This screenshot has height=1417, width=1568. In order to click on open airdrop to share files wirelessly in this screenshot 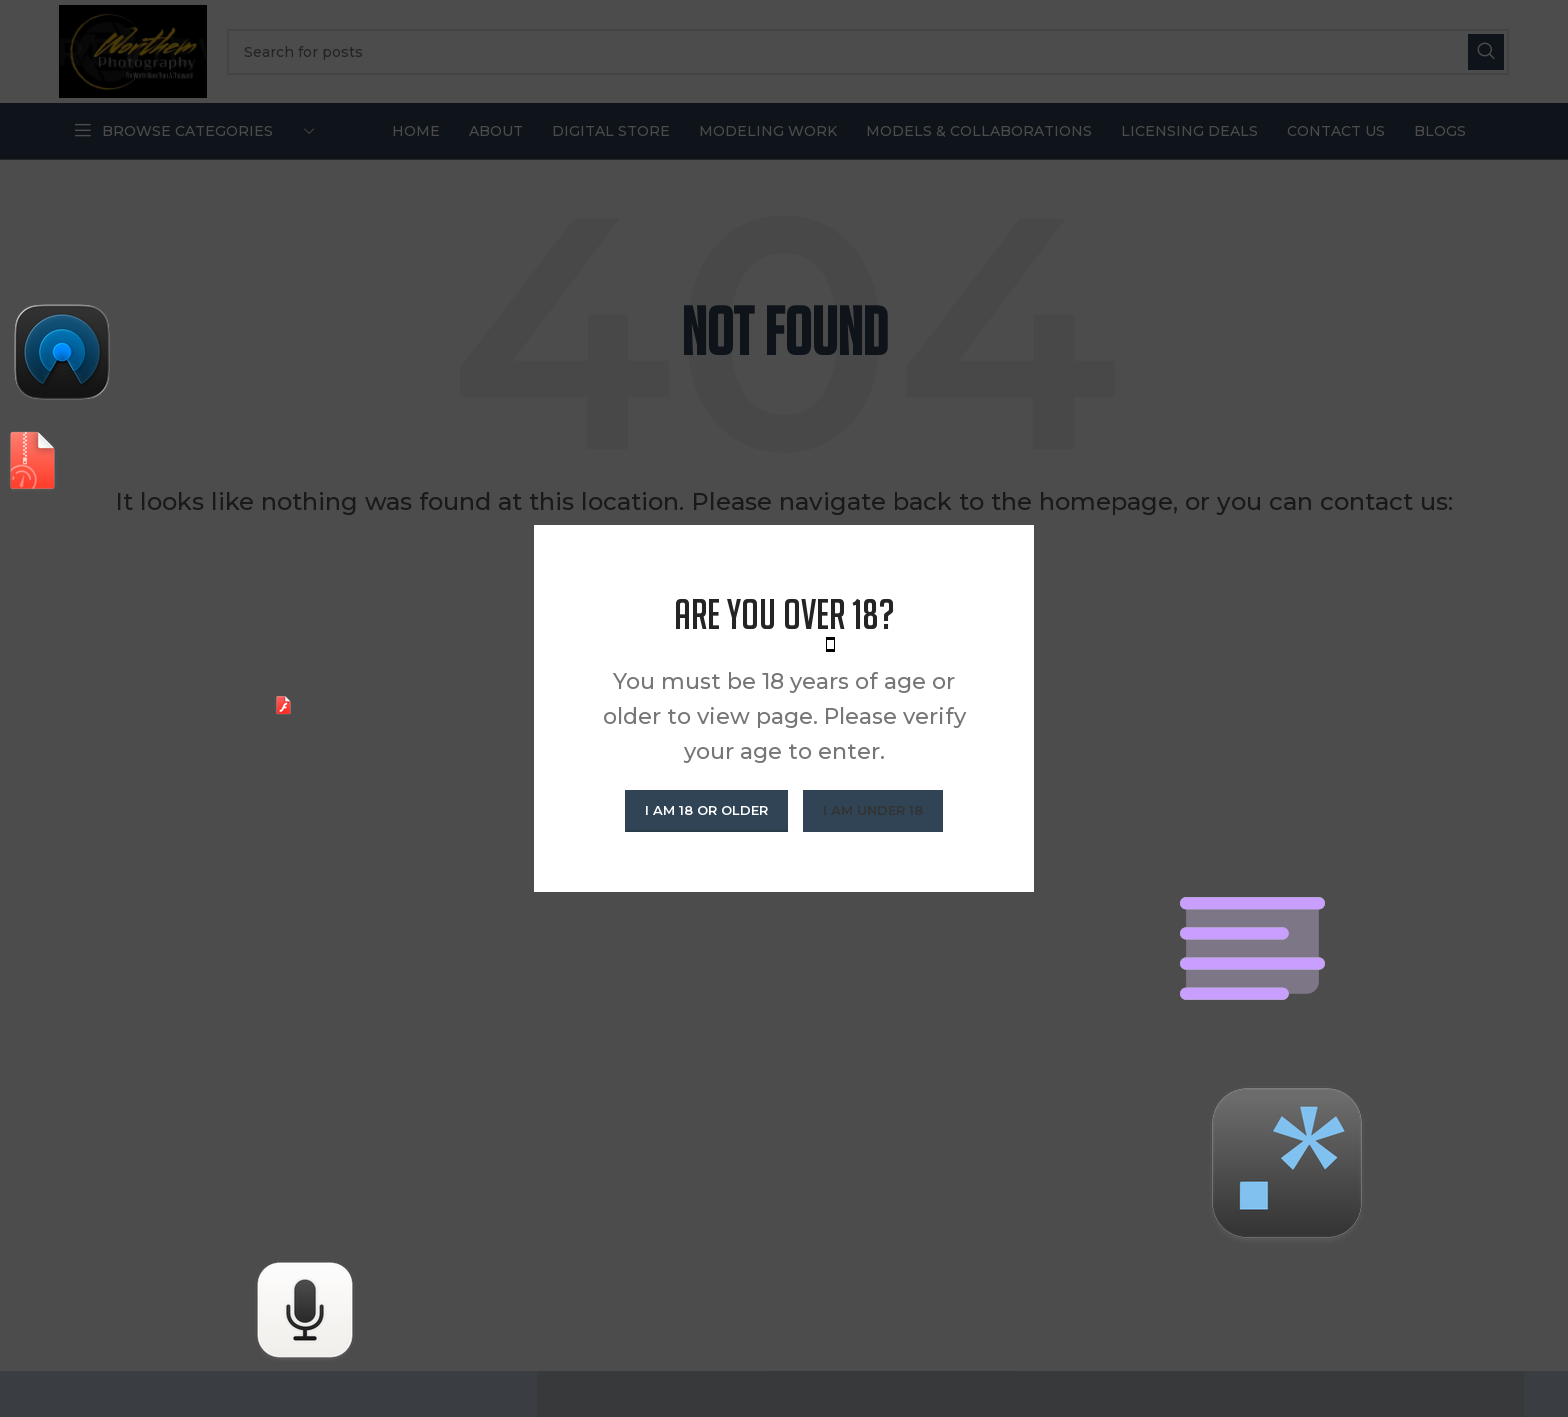, I will do `click(62, 352)`.